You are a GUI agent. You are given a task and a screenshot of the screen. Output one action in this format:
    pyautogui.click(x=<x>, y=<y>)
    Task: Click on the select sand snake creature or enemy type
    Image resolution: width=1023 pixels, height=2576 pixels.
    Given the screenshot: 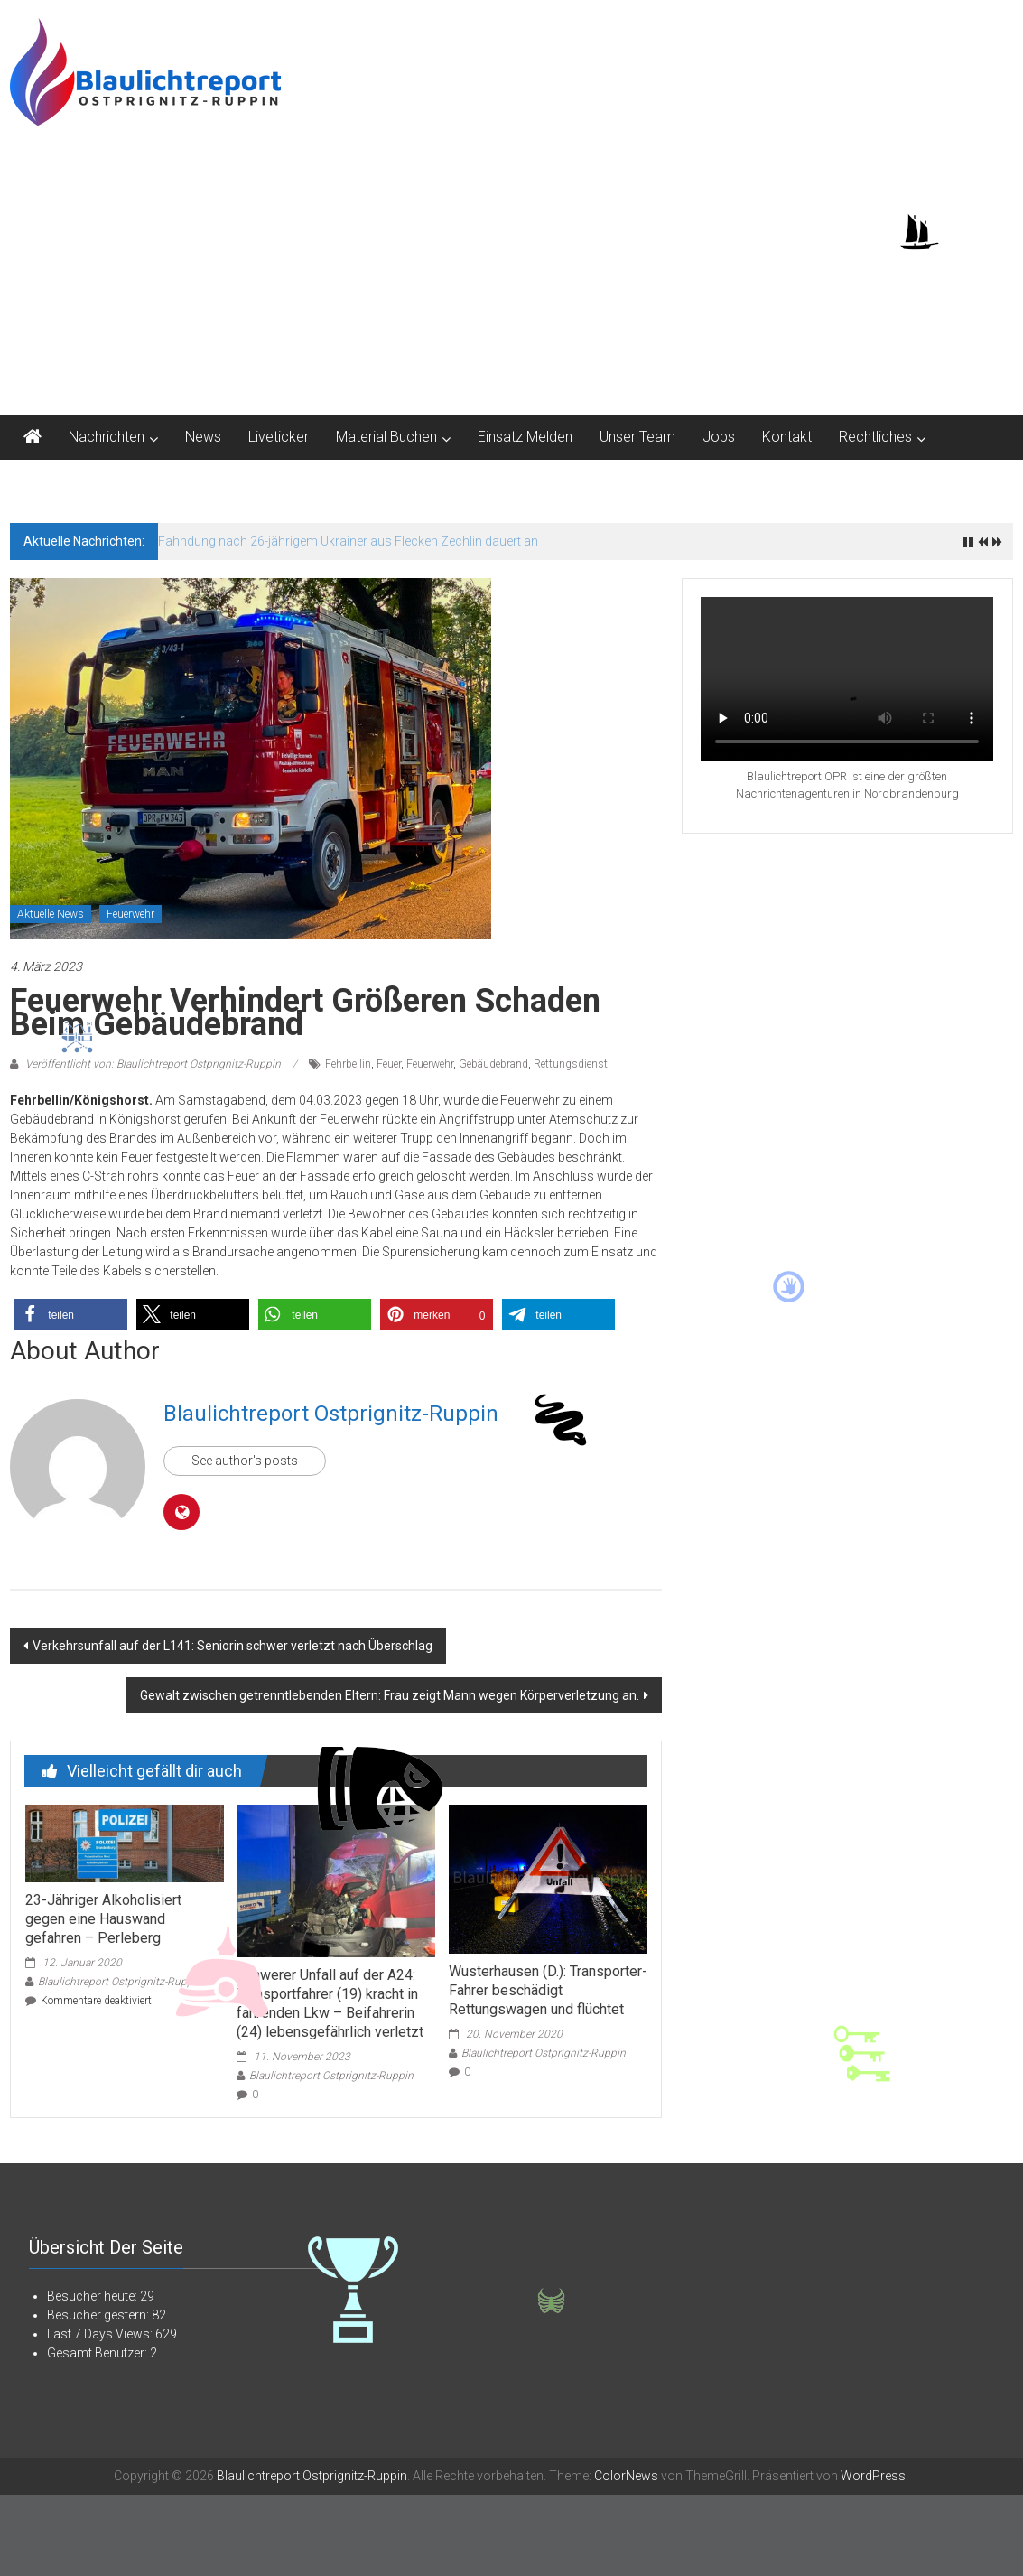 What is the action you would take?
    pyautogui.click(x=561, y=1420)
    